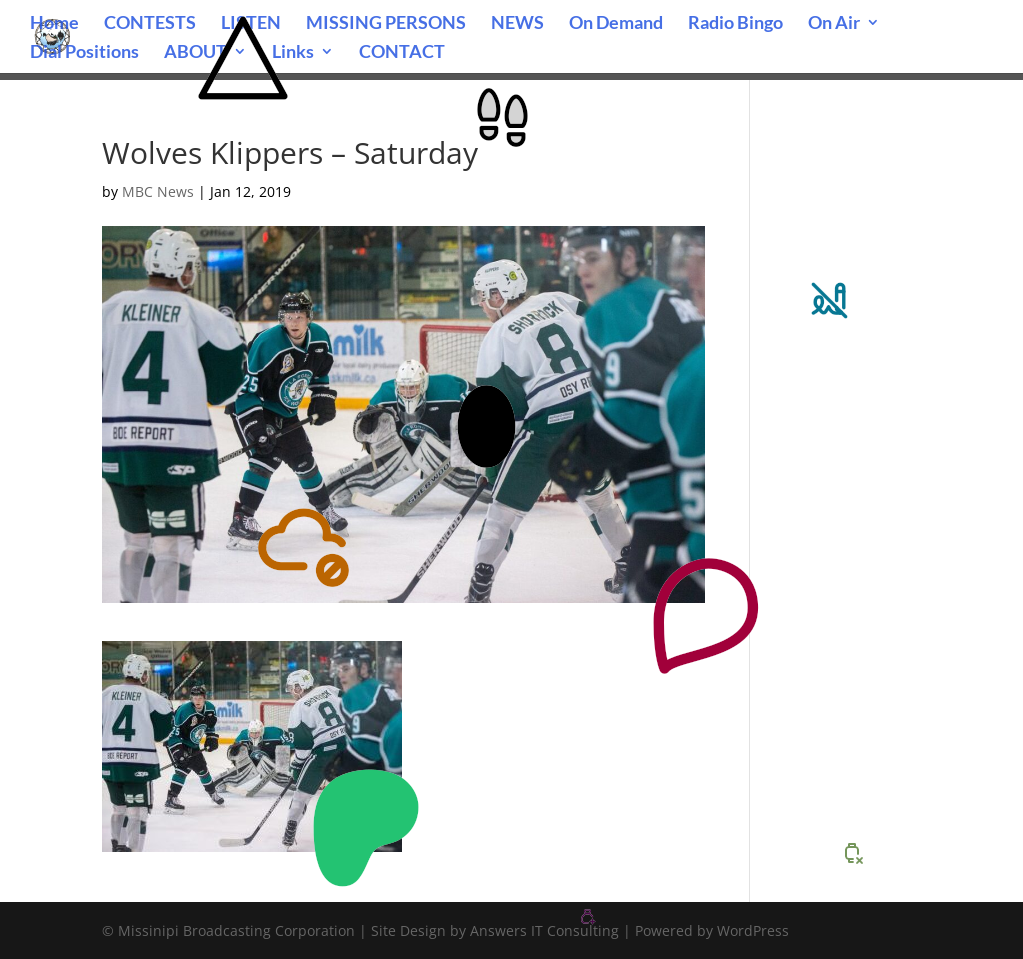  What do you see at coordinates (587, 916) in the screenshot?
I see `add funds to your balance` at bounding box center [587, 916].